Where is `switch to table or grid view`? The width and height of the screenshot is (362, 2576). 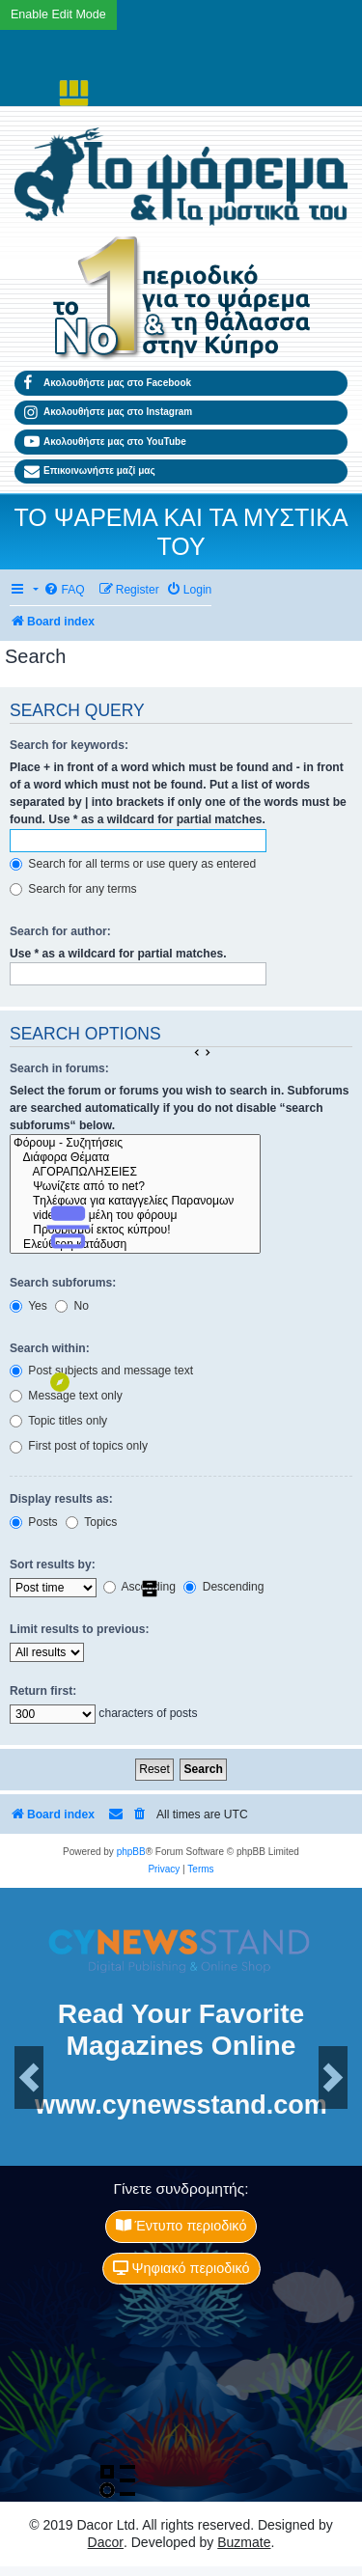 switch to table or grid view is located at coordinates (73, 93).